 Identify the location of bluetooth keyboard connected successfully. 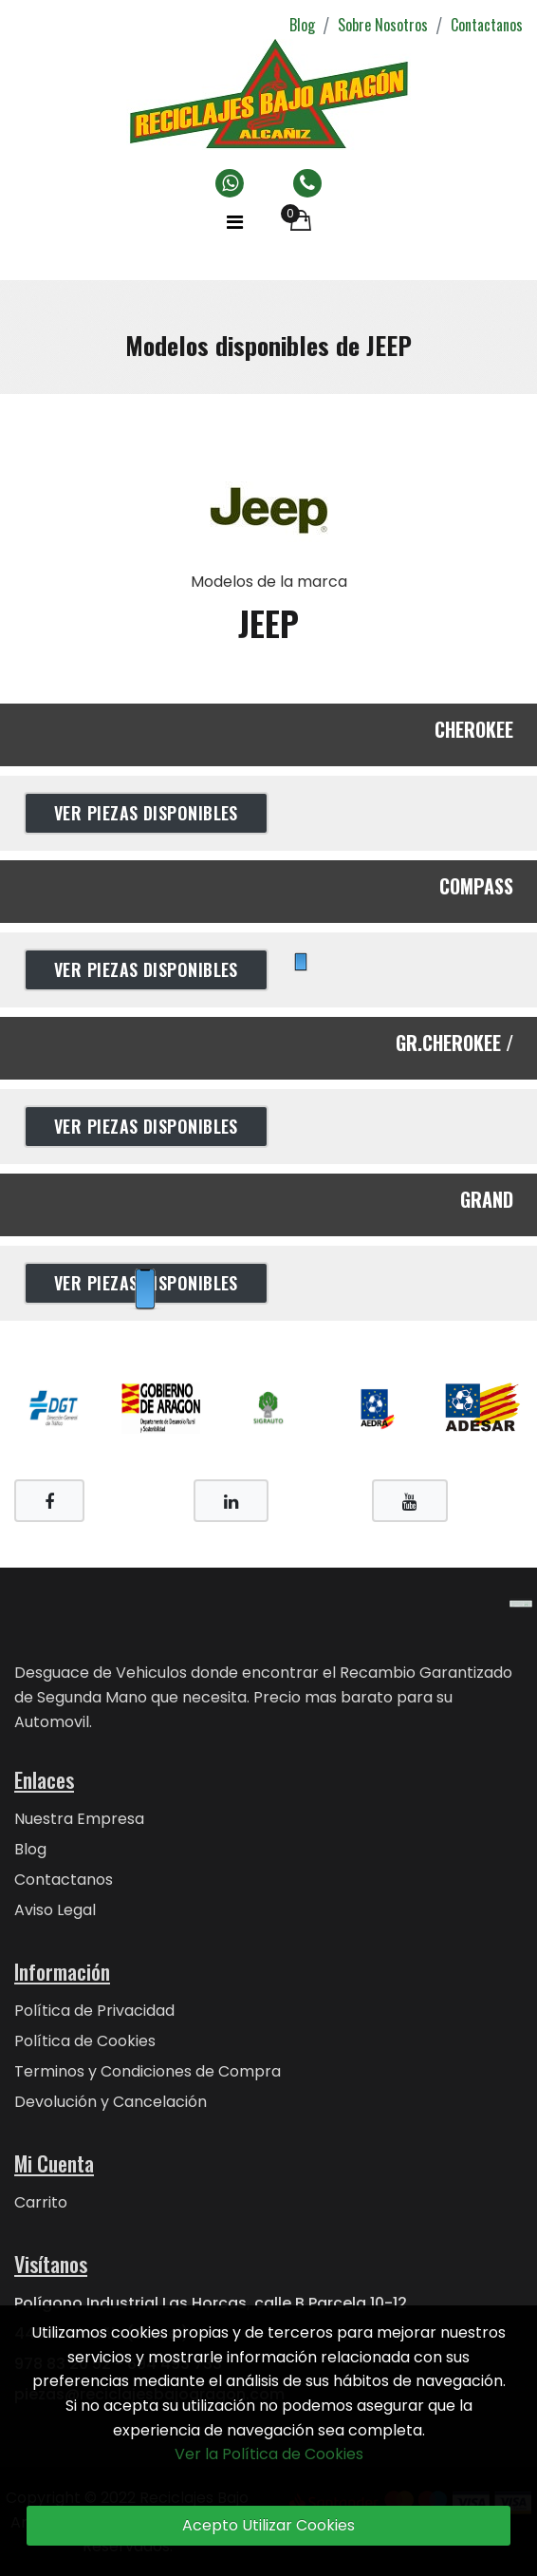
(521, 1604).